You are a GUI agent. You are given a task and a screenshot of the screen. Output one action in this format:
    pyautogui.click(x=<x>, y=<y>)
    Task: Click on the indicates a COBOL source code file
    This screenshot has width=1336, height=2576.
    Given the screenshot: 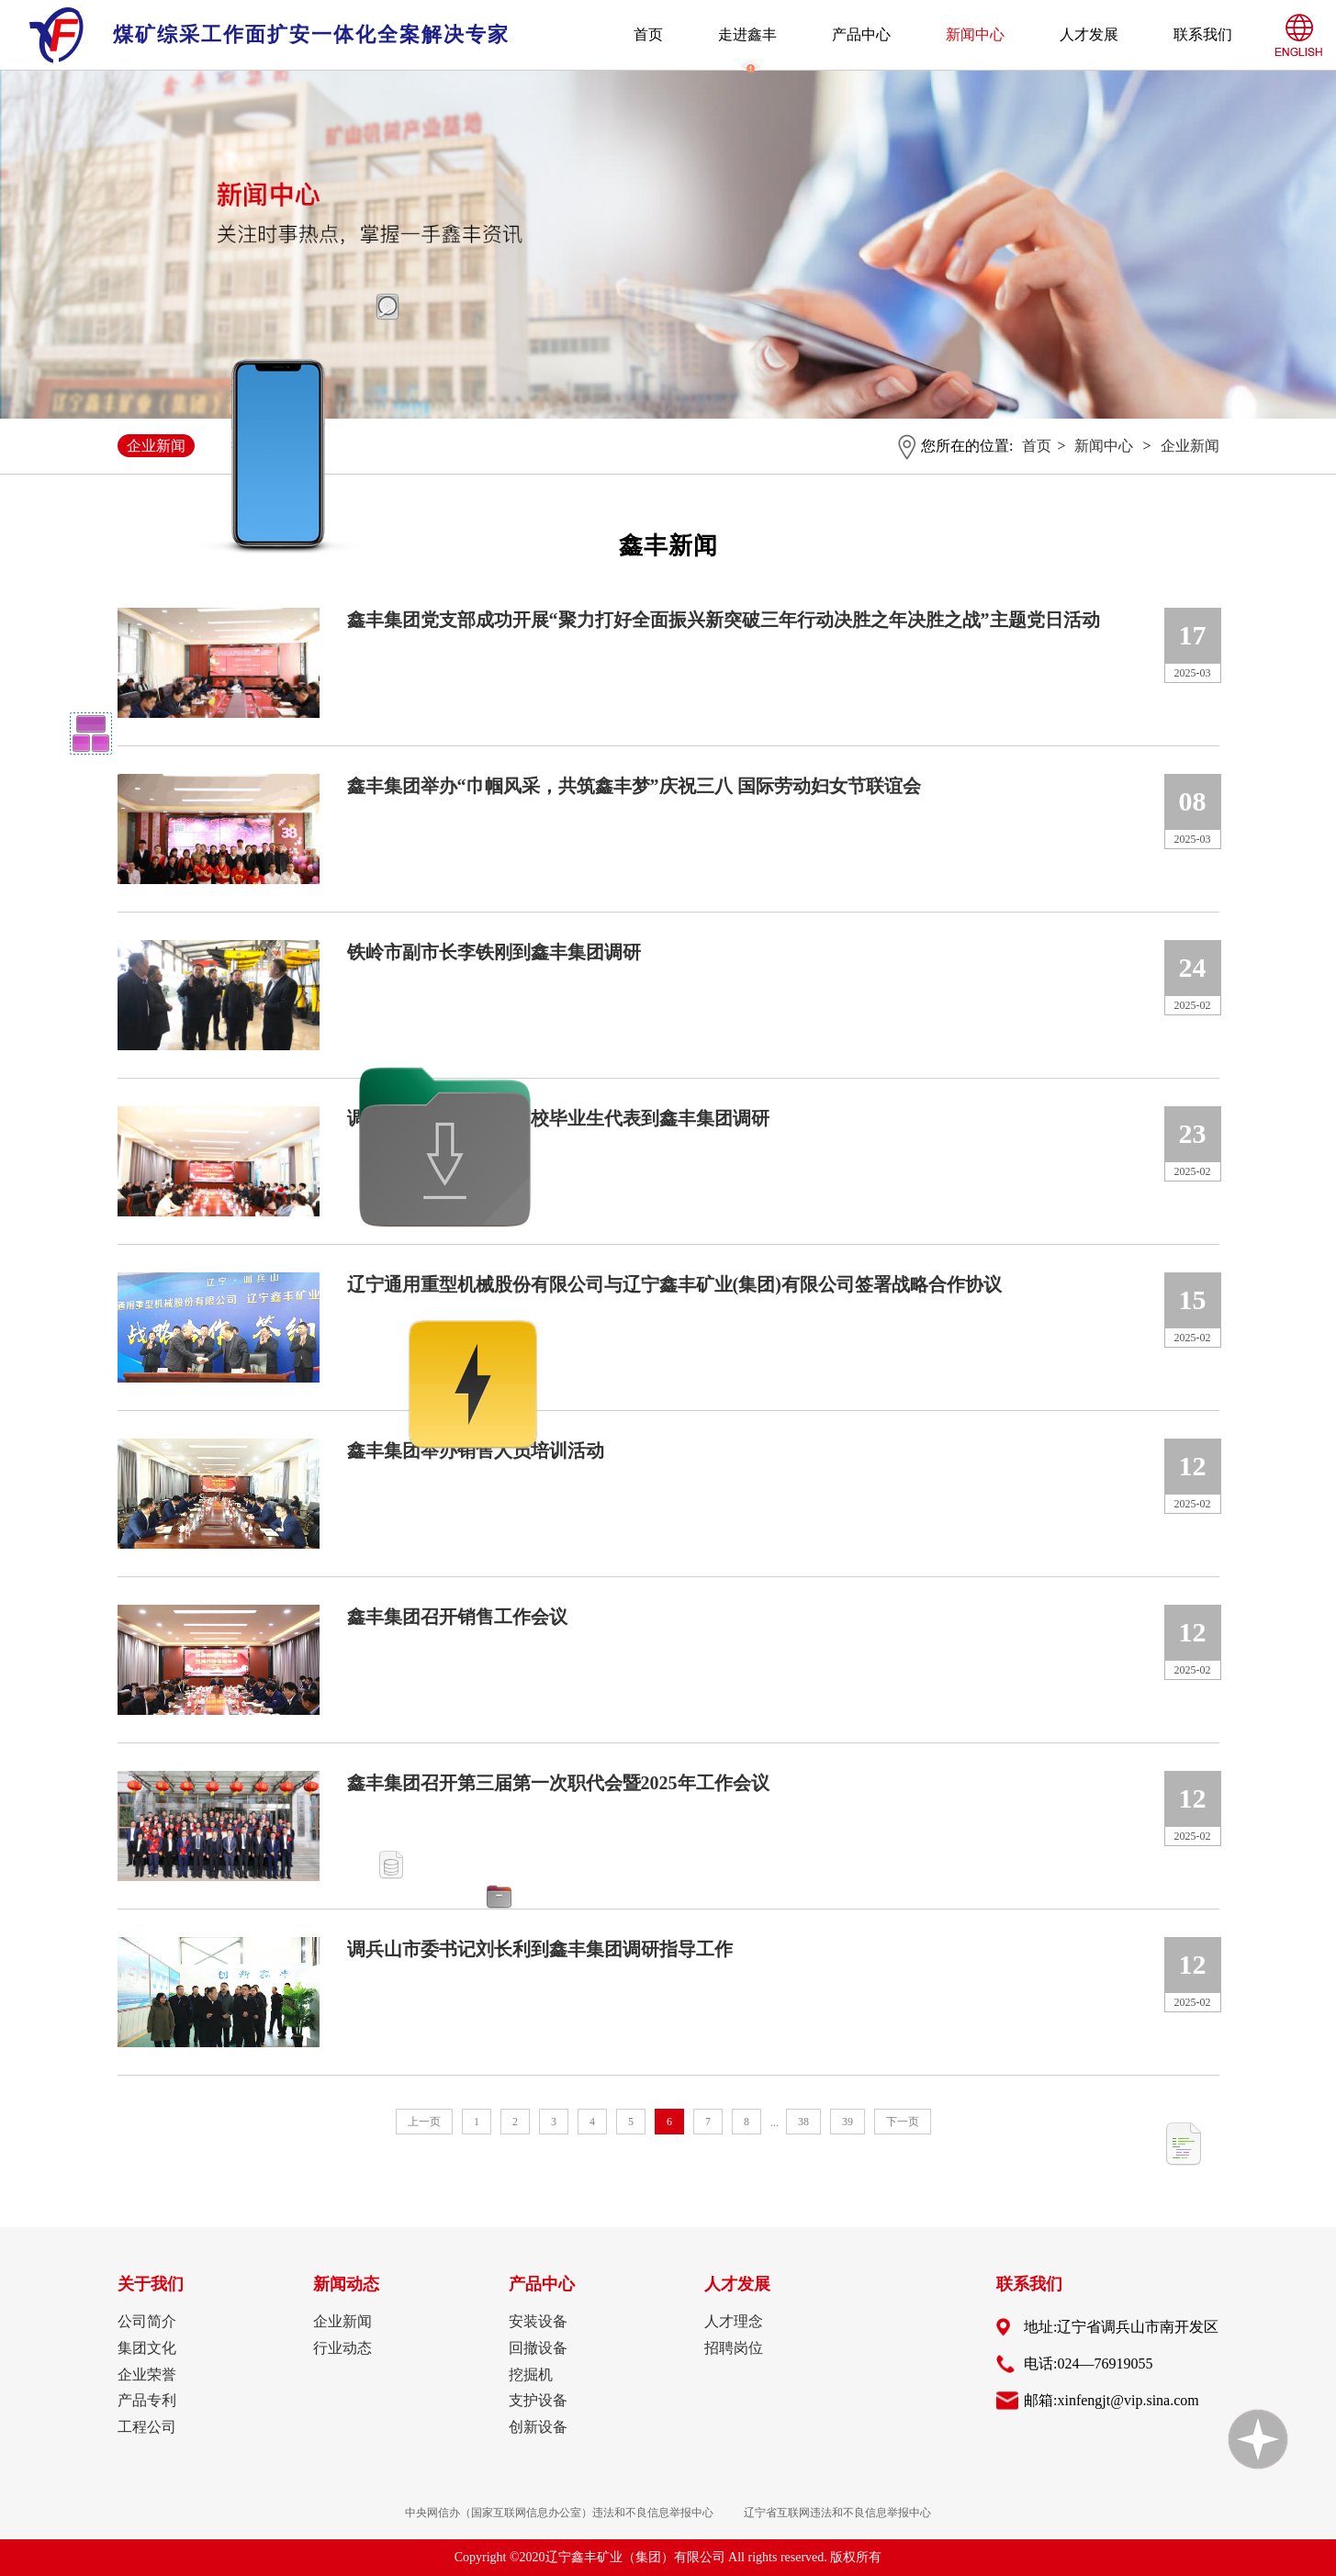 What is the action you would take?
    pyautogui.click(x=1184, y=2144)
    